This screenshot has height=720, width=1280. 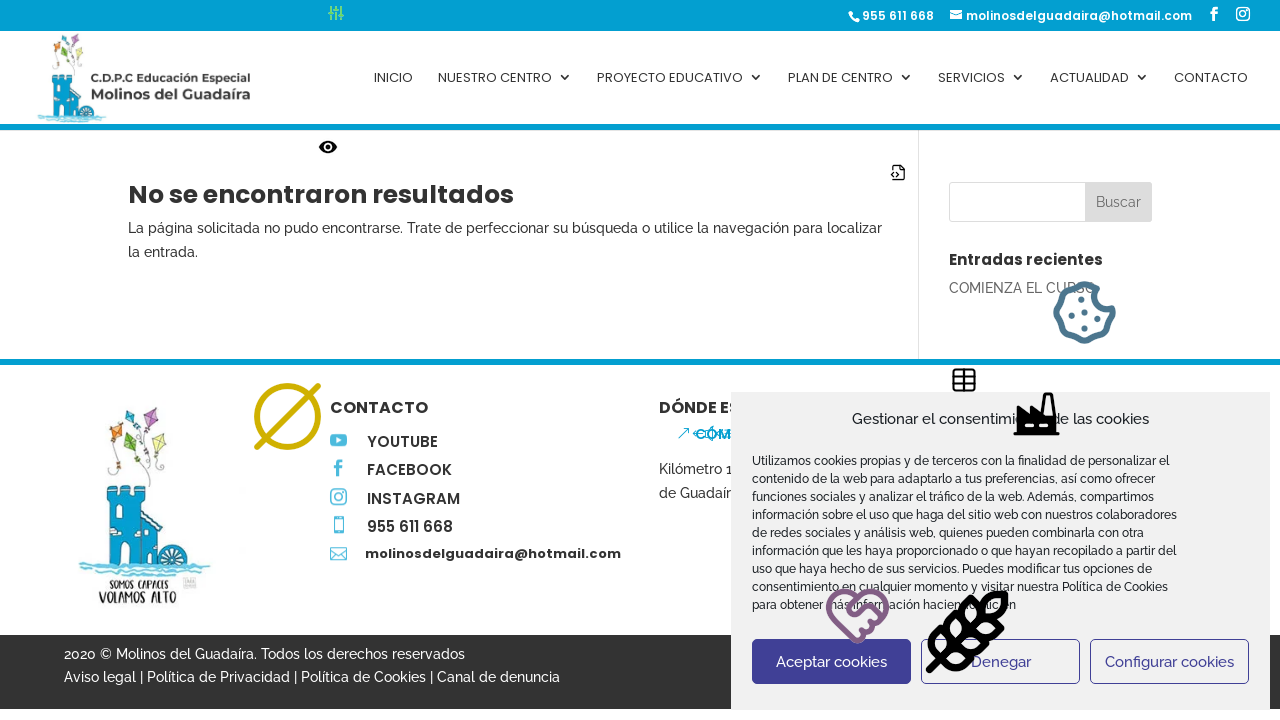 What do you see at coordinates (898, 172) in the screenshot?
I see `view source code file` at bounding box center [898, 172].